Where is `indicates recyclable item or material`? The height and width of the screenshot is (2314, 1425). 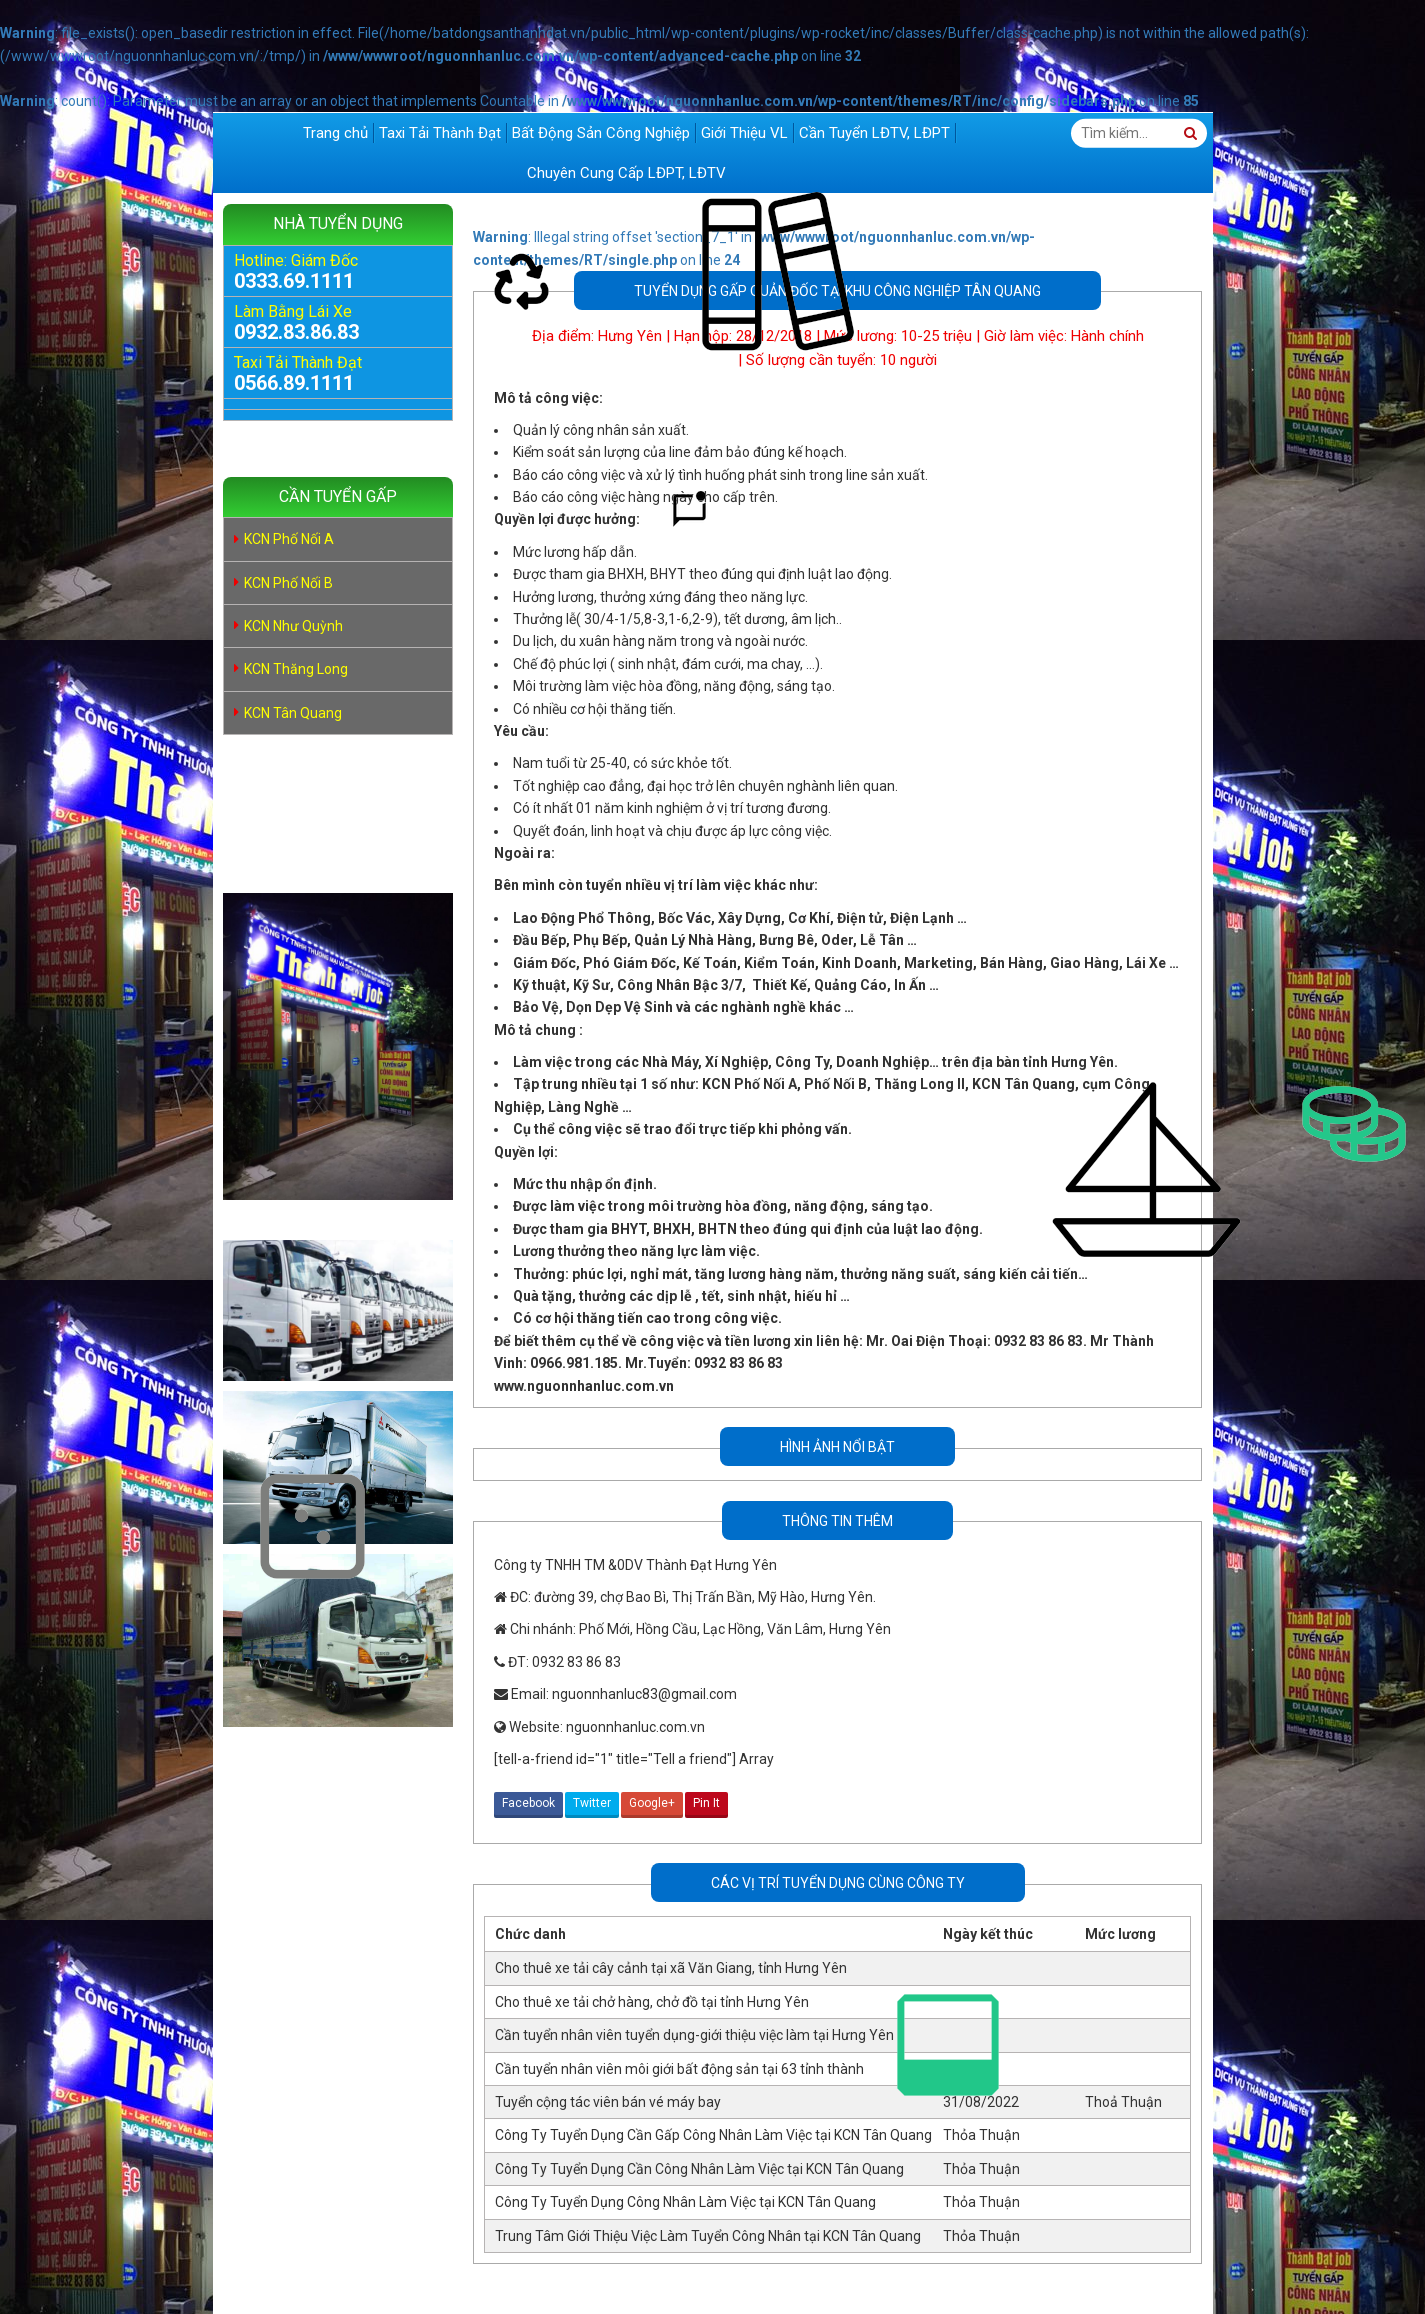 indicates recyclable item or material is located at coordinates (521, 280).